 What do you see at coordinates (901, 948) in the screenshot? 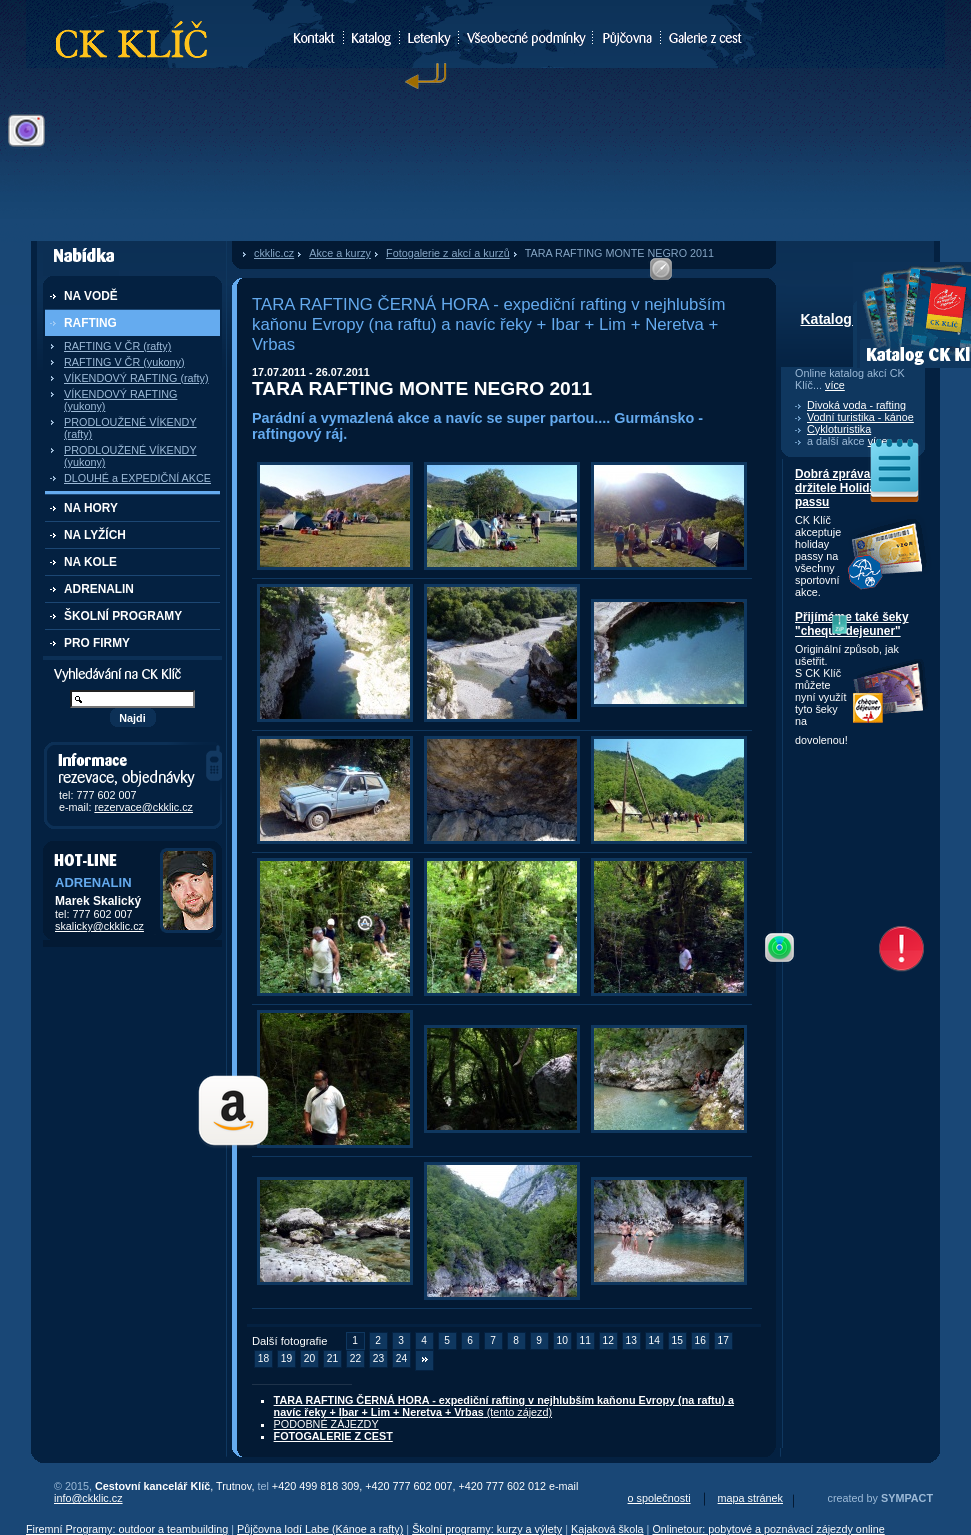
I see `report a system error or crash` at bounding box center [901, 948].